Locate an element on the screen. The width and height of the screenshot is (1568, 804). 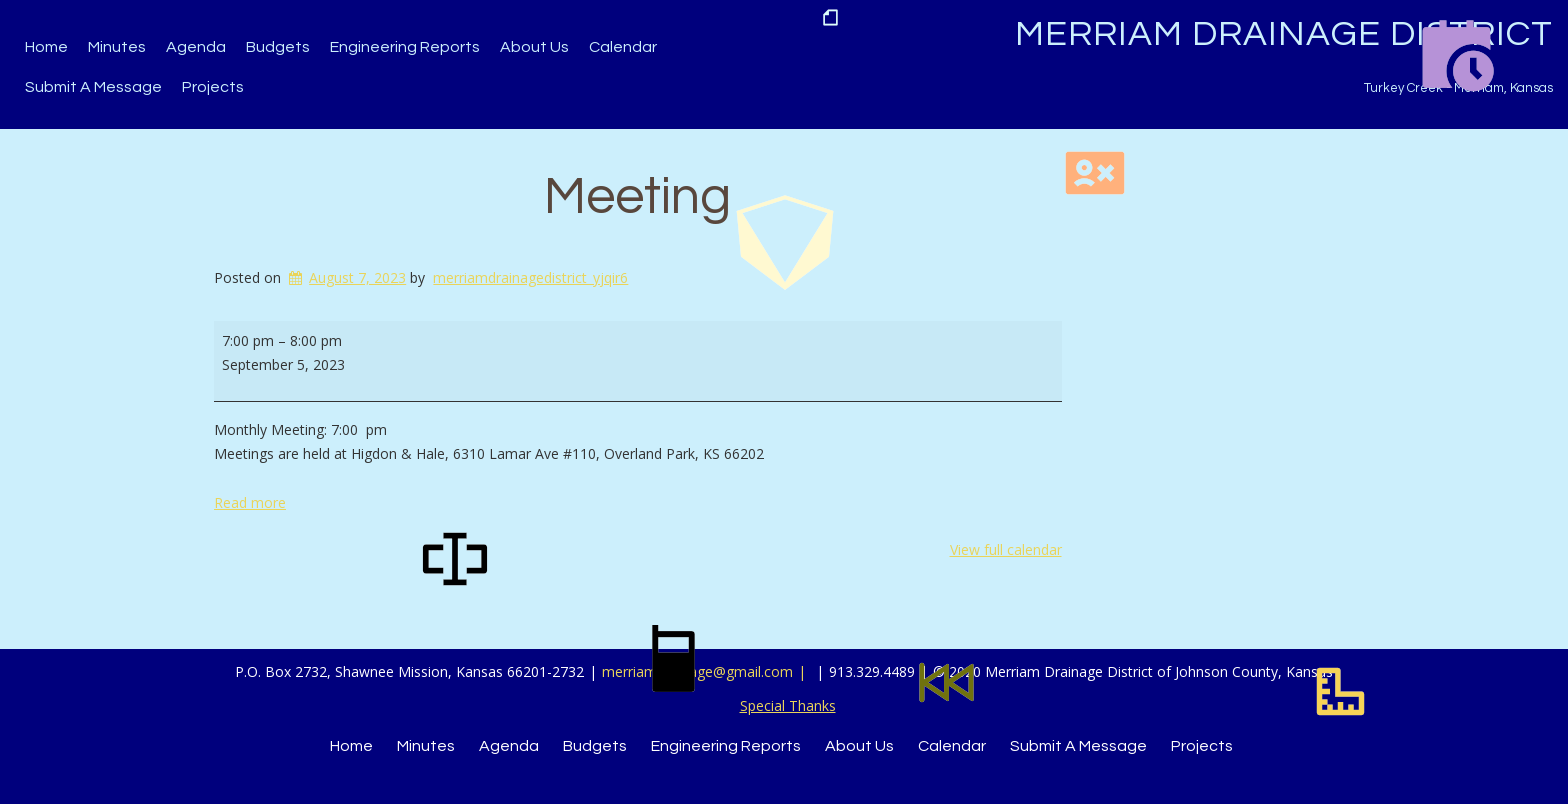
insert a text input field is located at coordinates (455, 559).